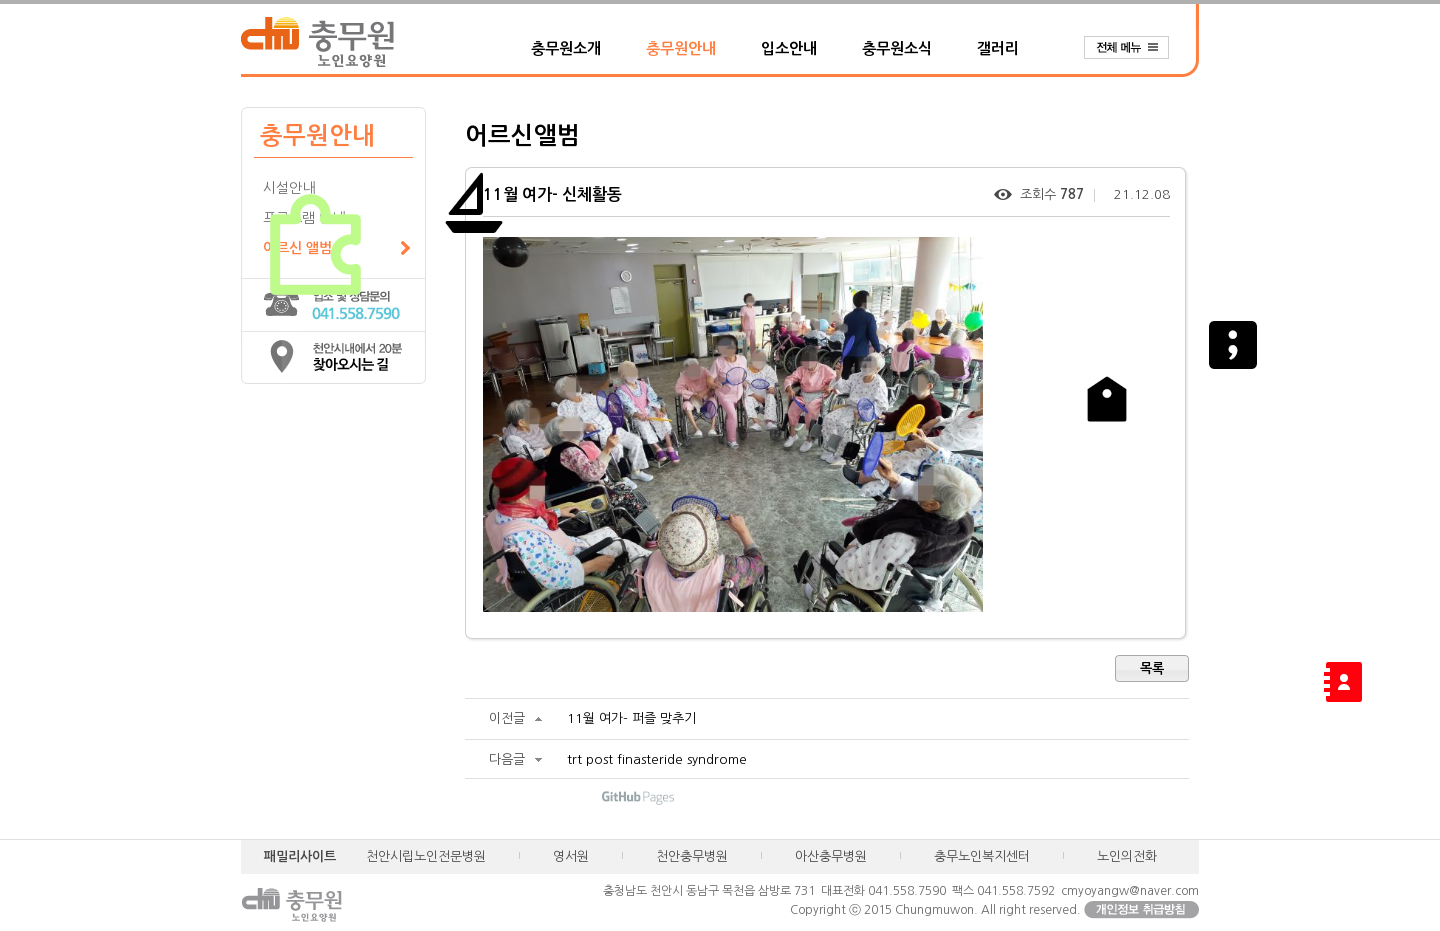 This screenshot has width=1440, height=931. Describe the element at coordinates (474, 203) in the screenshot. I see `navigate to sailing or boating features` at that location.